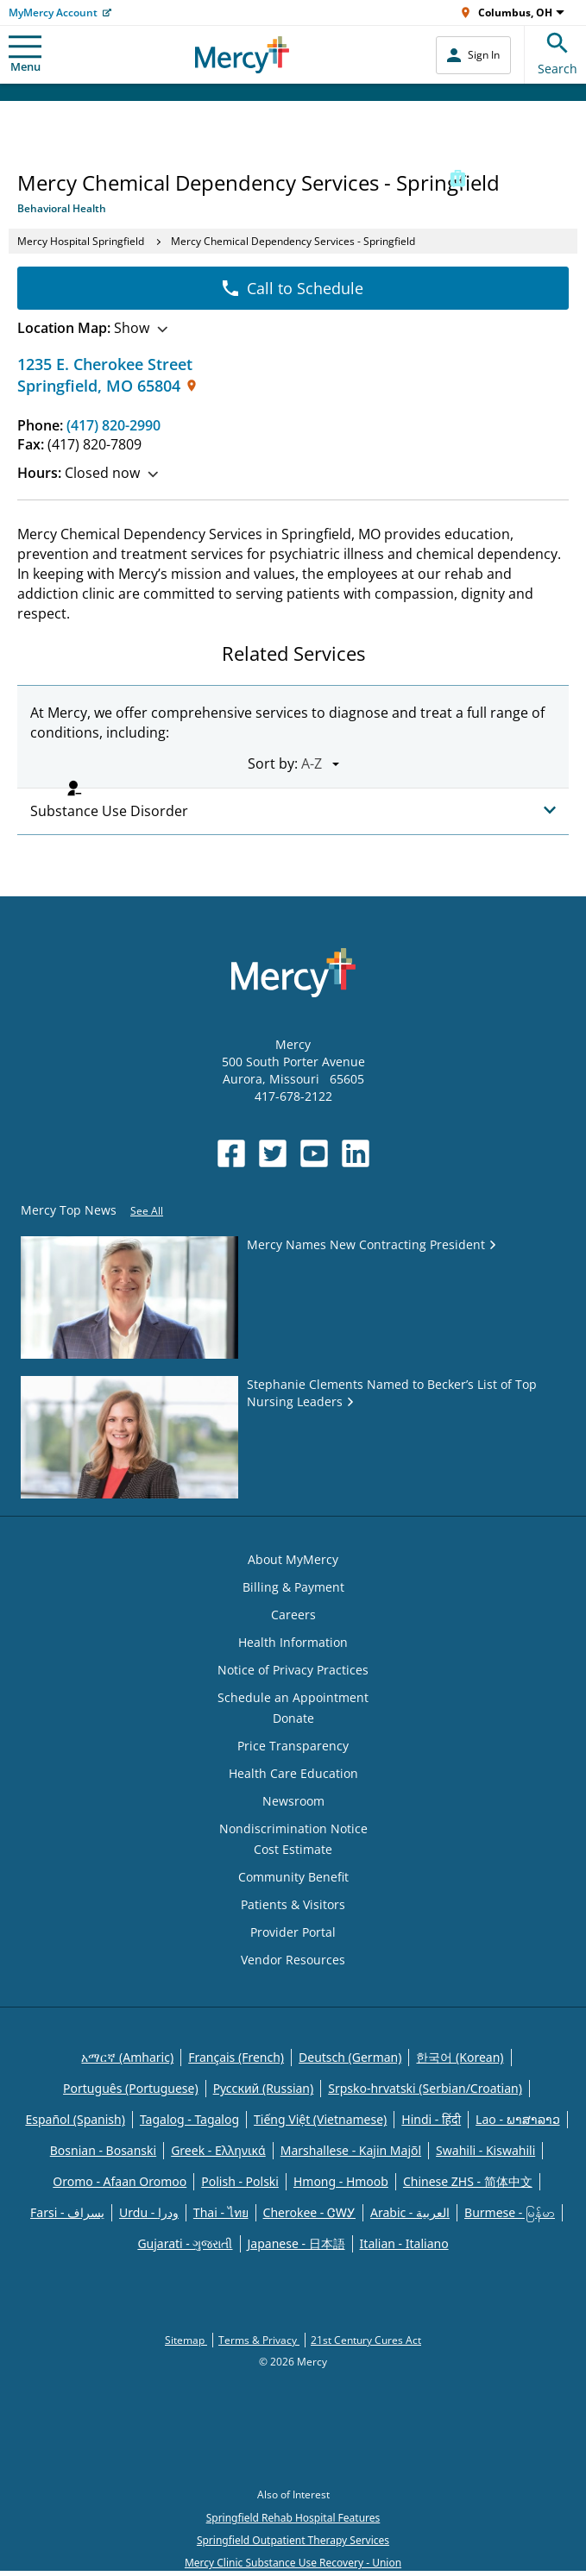  I want to click on remove a user or contact, so click(73, 789).